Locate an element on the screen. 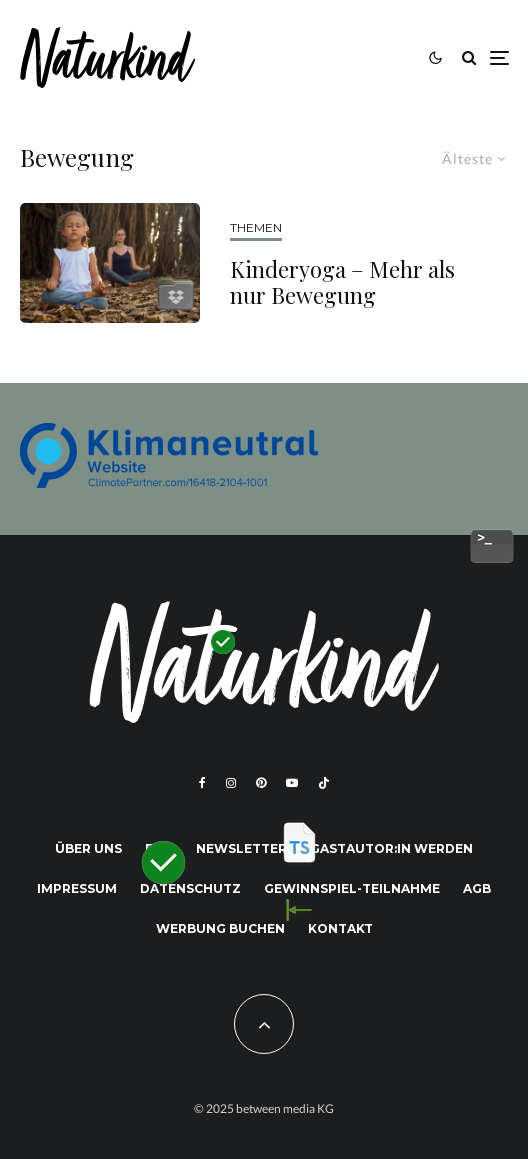  go to the first item in a list or sequence is located at coordinates (299, 910).